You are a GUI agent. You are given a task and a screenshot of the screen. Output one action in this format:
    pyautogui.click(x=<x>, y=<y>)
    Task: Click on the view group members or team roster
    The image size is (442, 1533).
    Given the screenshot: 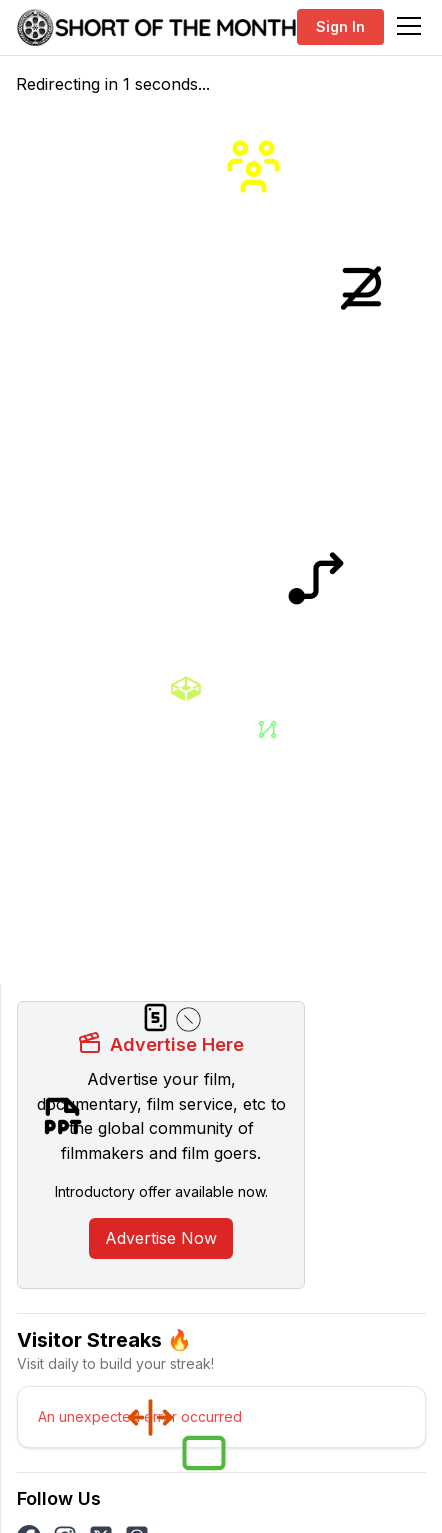 What is the action you would take?
    pyautogui.click(x=253, y=166)
    